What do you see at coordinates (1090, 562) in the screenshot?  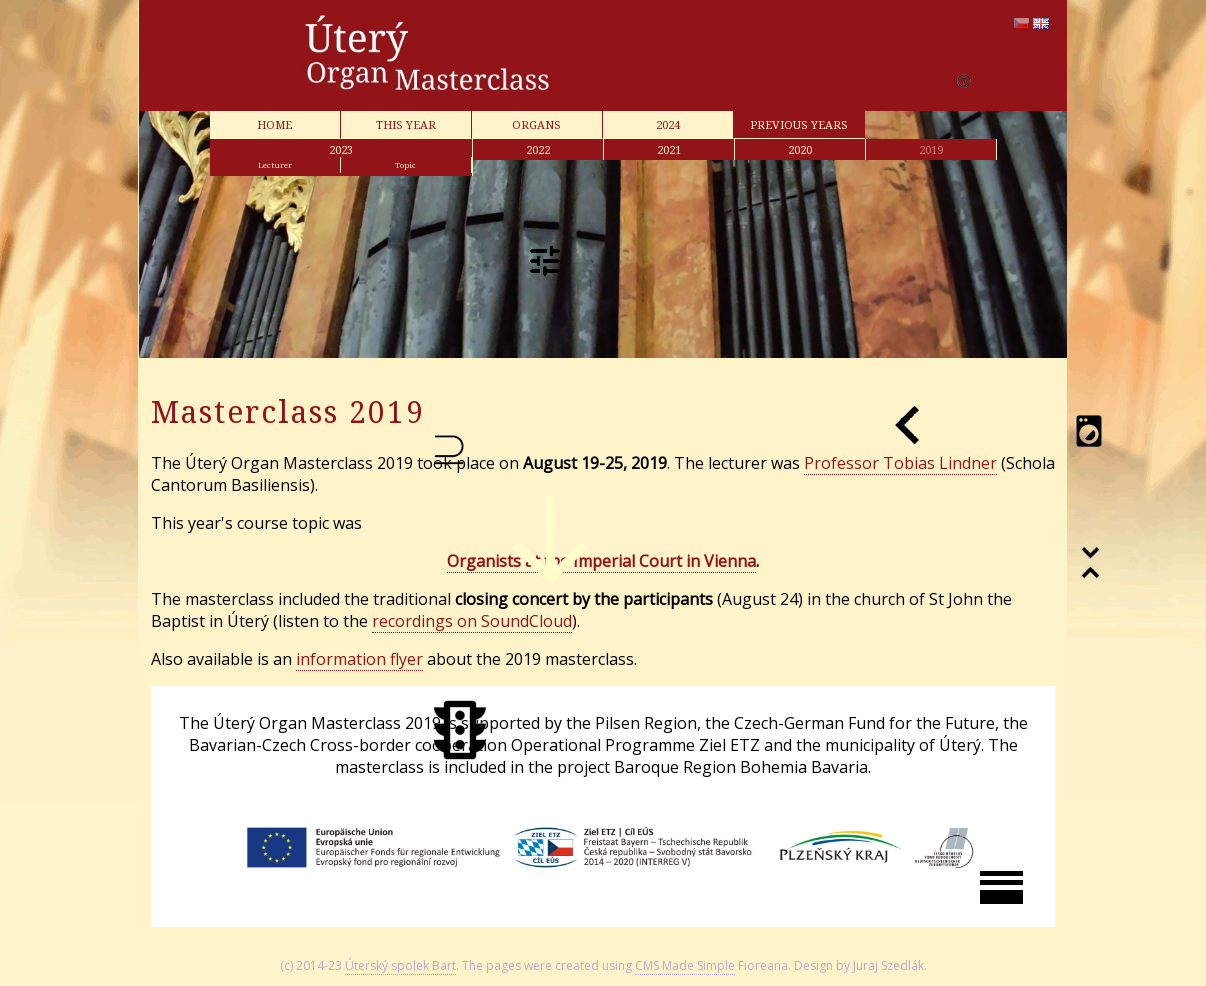 I see `collapse expanded content` at bounding box center [1090, 562].